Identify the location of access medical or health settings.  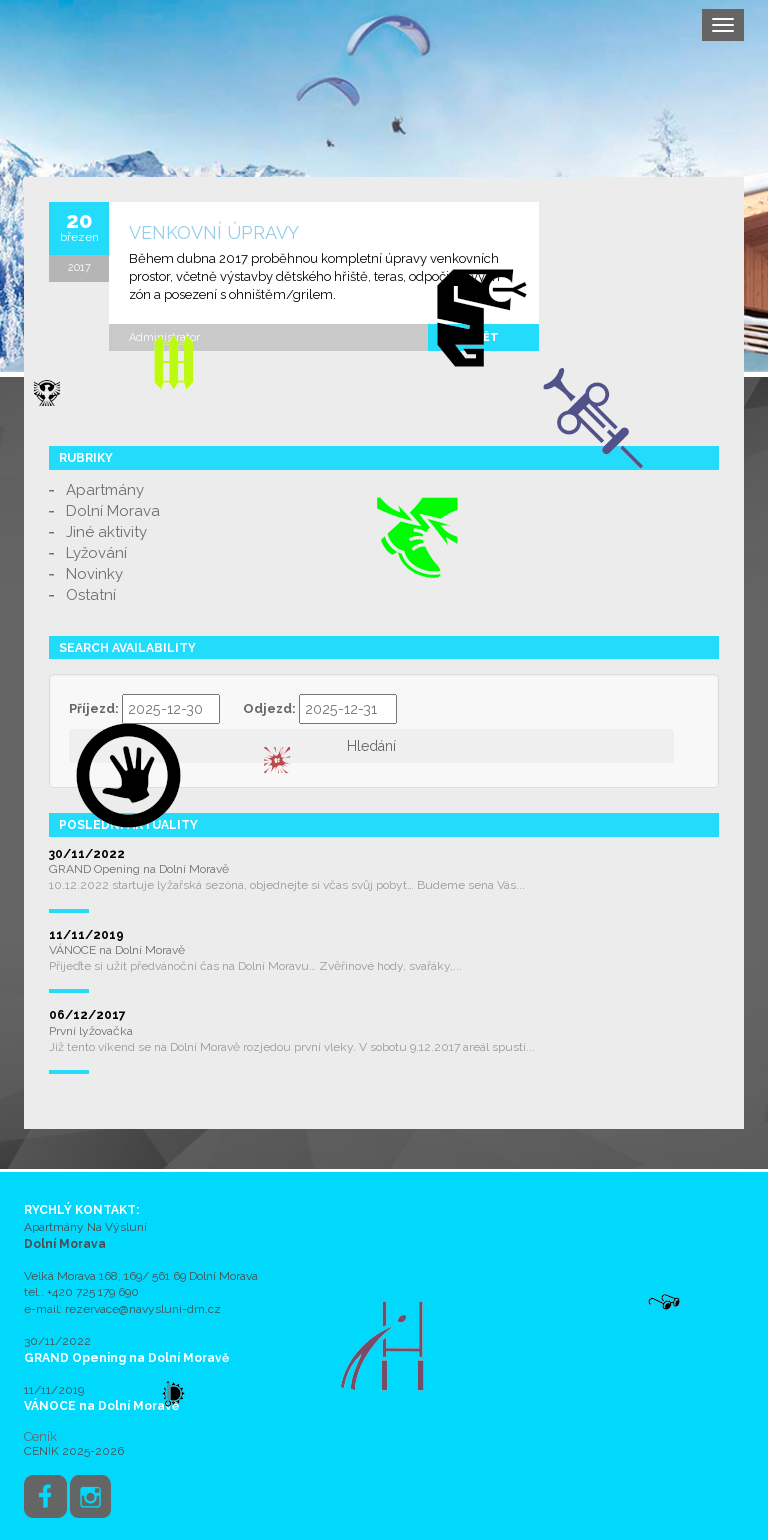
(593, 418).